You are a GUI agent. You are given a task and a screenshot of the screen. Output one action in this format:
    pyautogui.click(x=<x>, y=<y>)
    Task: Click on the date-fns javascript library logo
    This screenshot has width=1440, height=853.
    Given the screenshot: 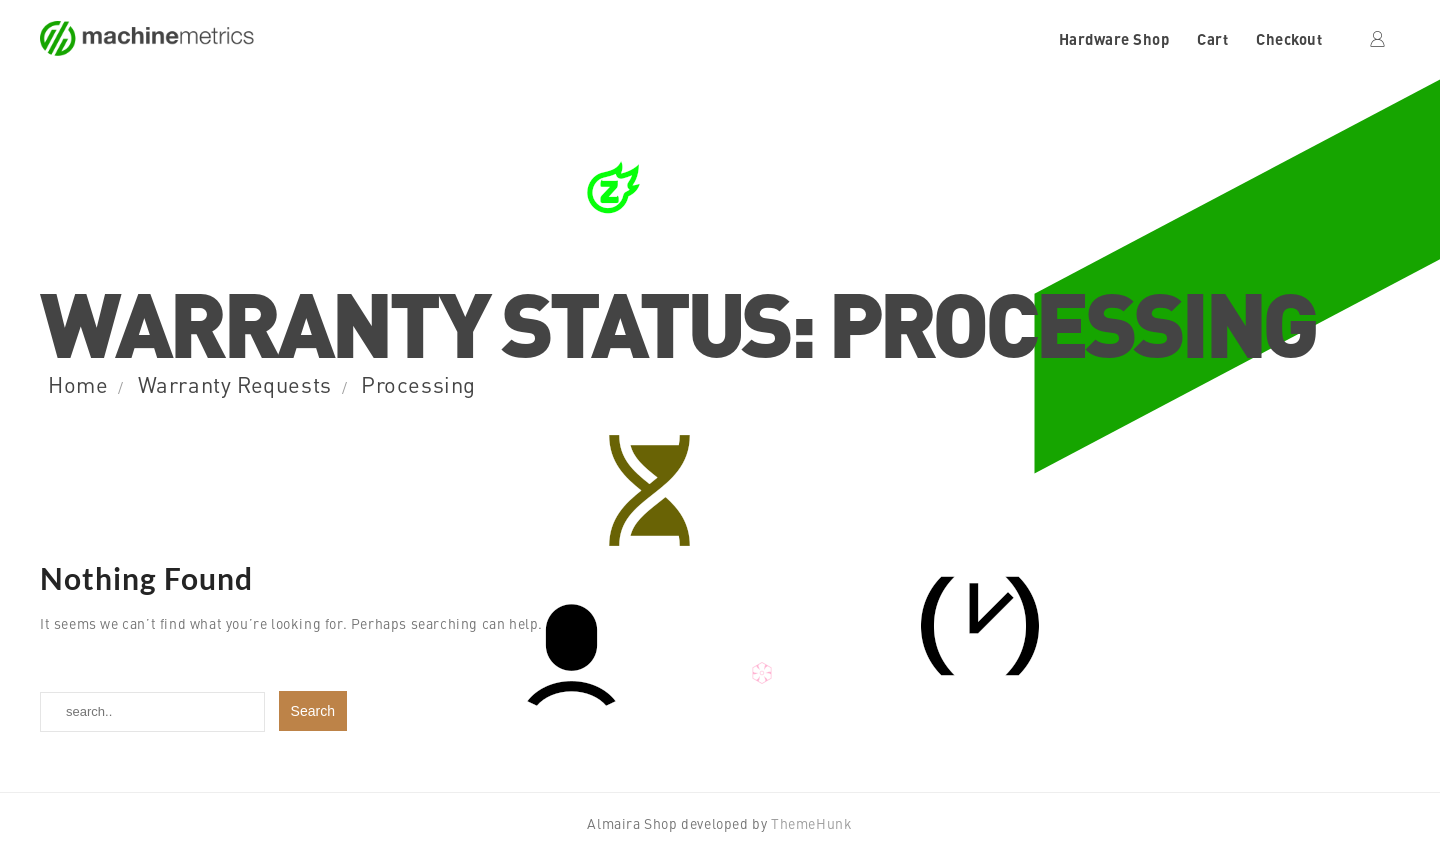 What is the action you would take?
    pyautogui.click(x=980, y=626)
    